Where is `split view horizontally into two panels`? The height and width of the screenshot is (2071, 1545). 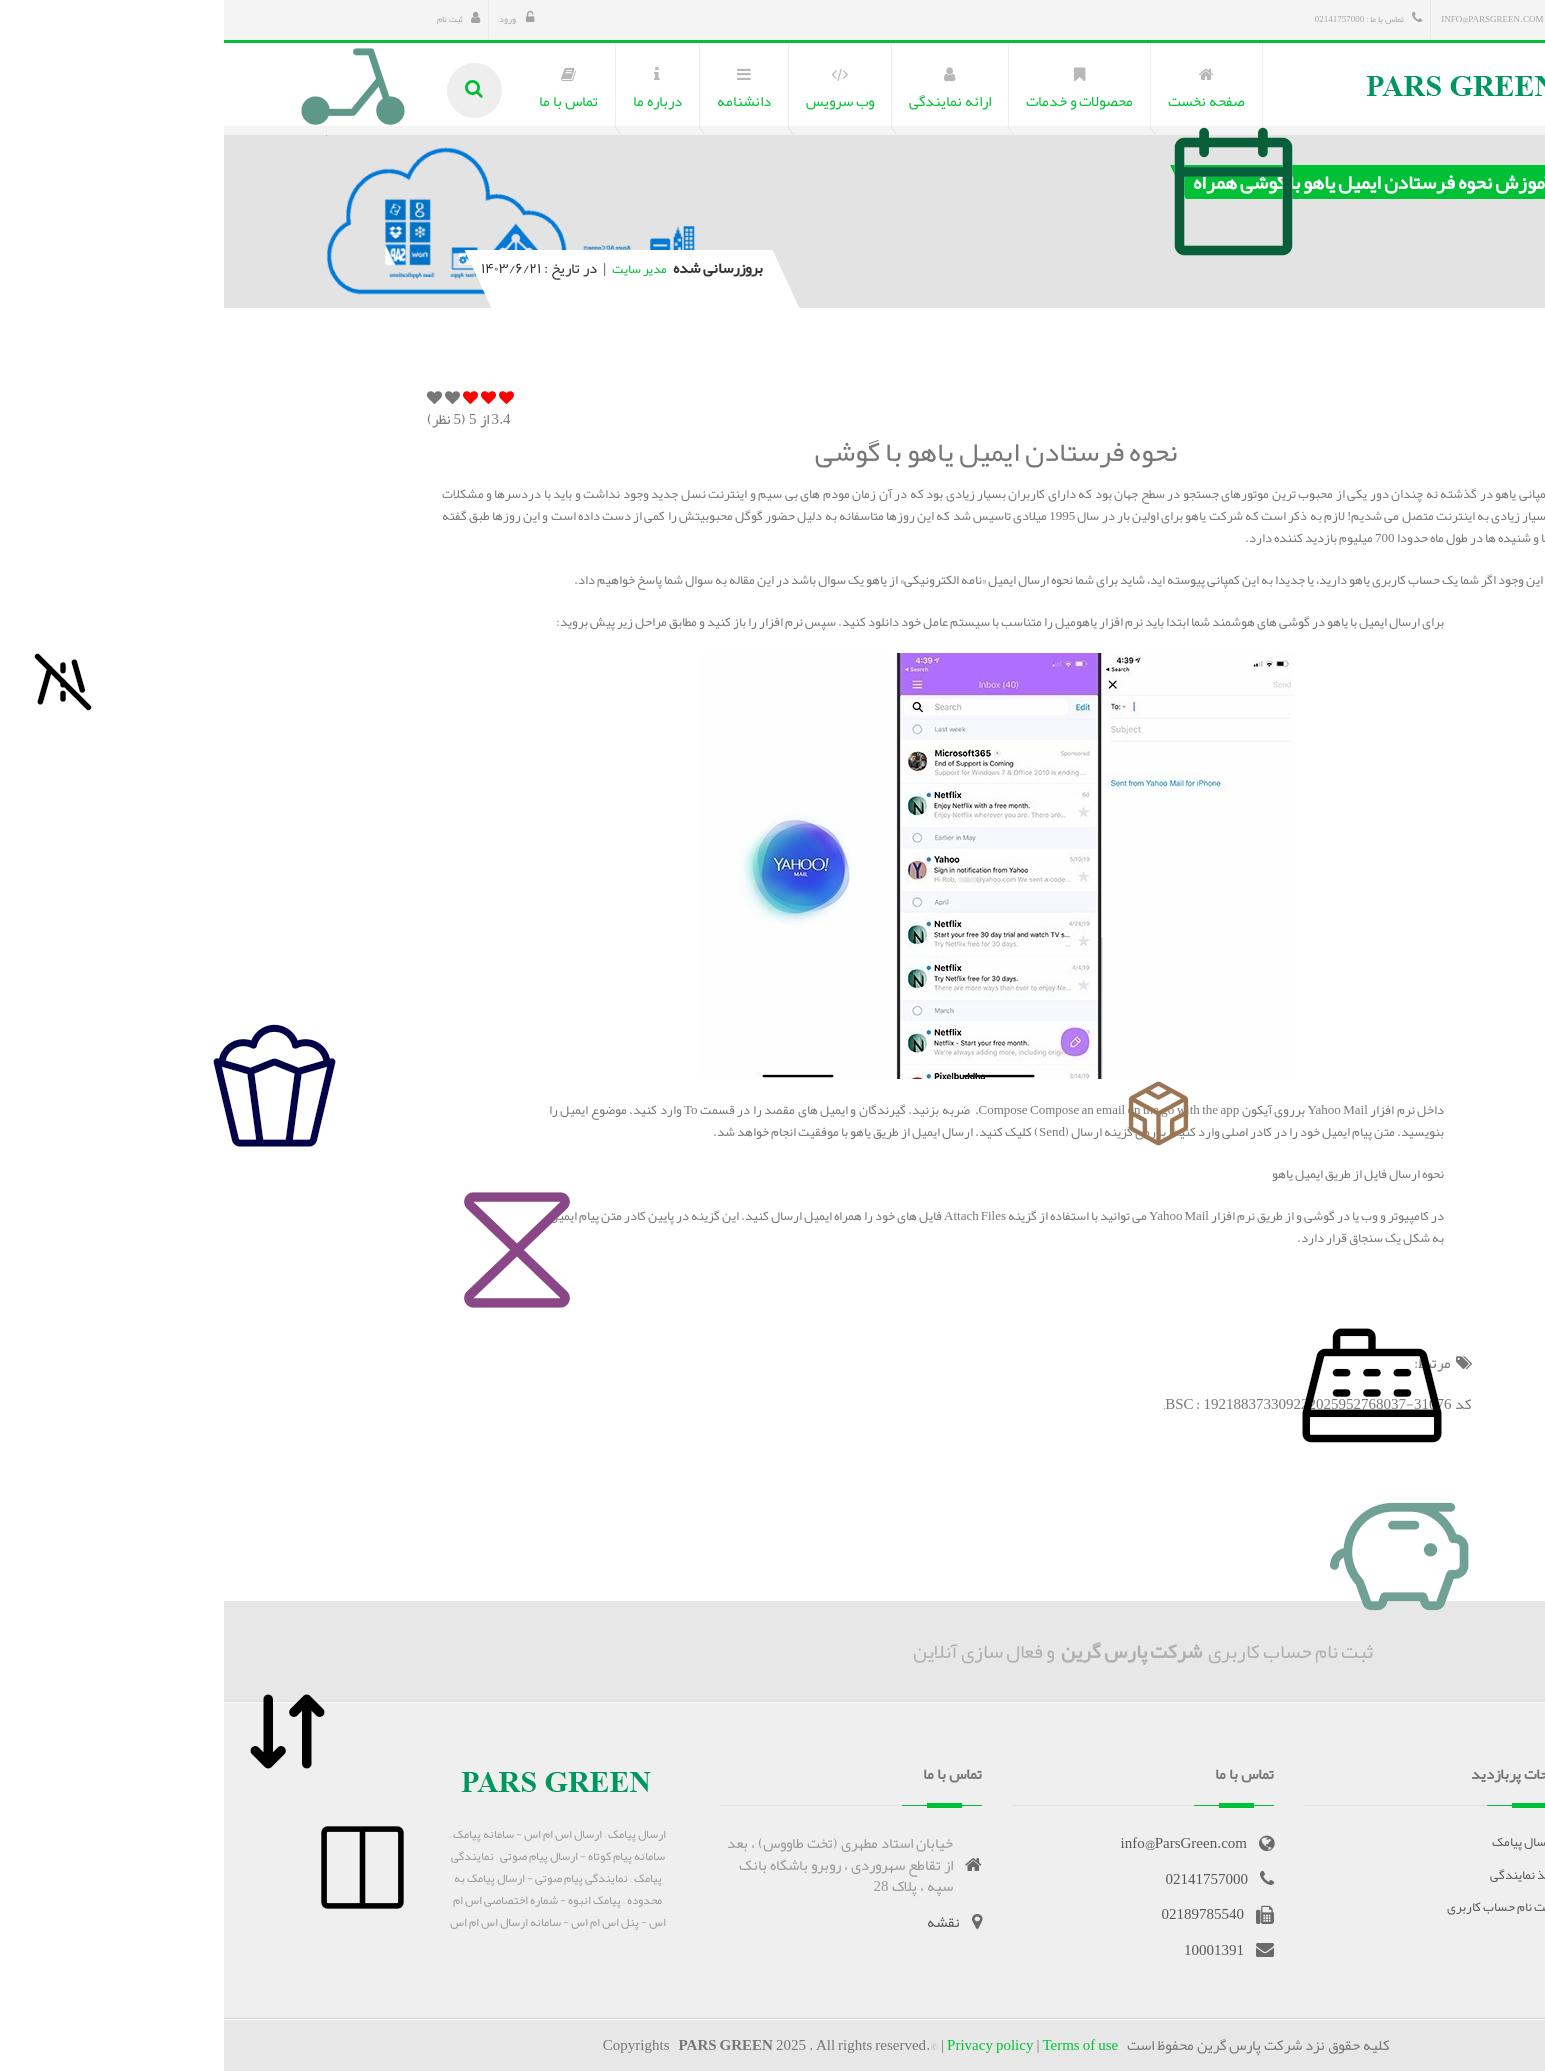 split view horizontally into two panels is located at coordinates (362, 1867).